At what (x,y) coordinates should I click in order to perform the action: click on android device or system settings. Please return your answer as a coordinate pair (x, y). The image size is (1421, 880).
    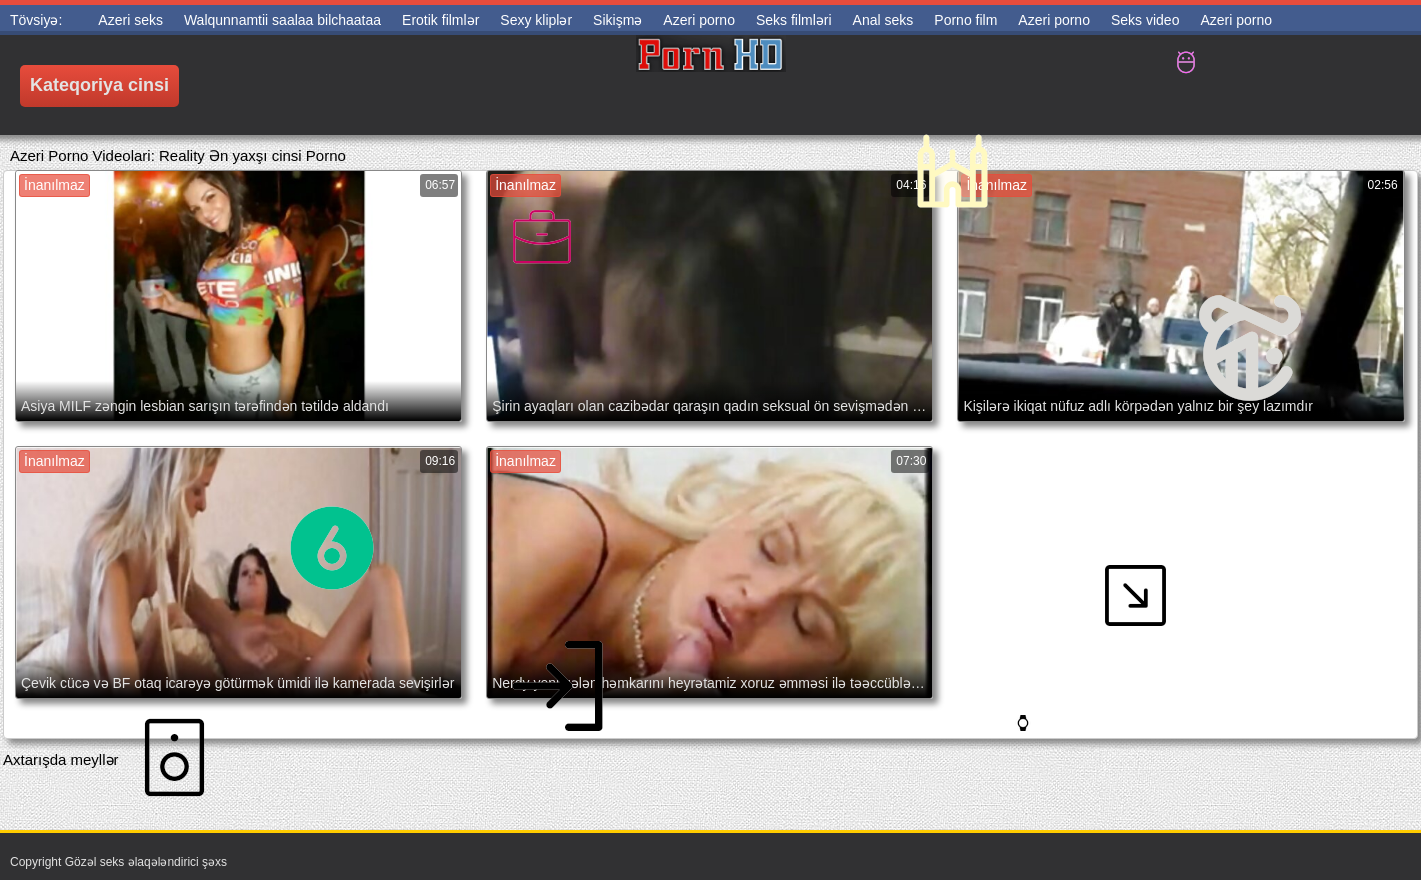
    Looking at the image, I should click on (1186, 62).